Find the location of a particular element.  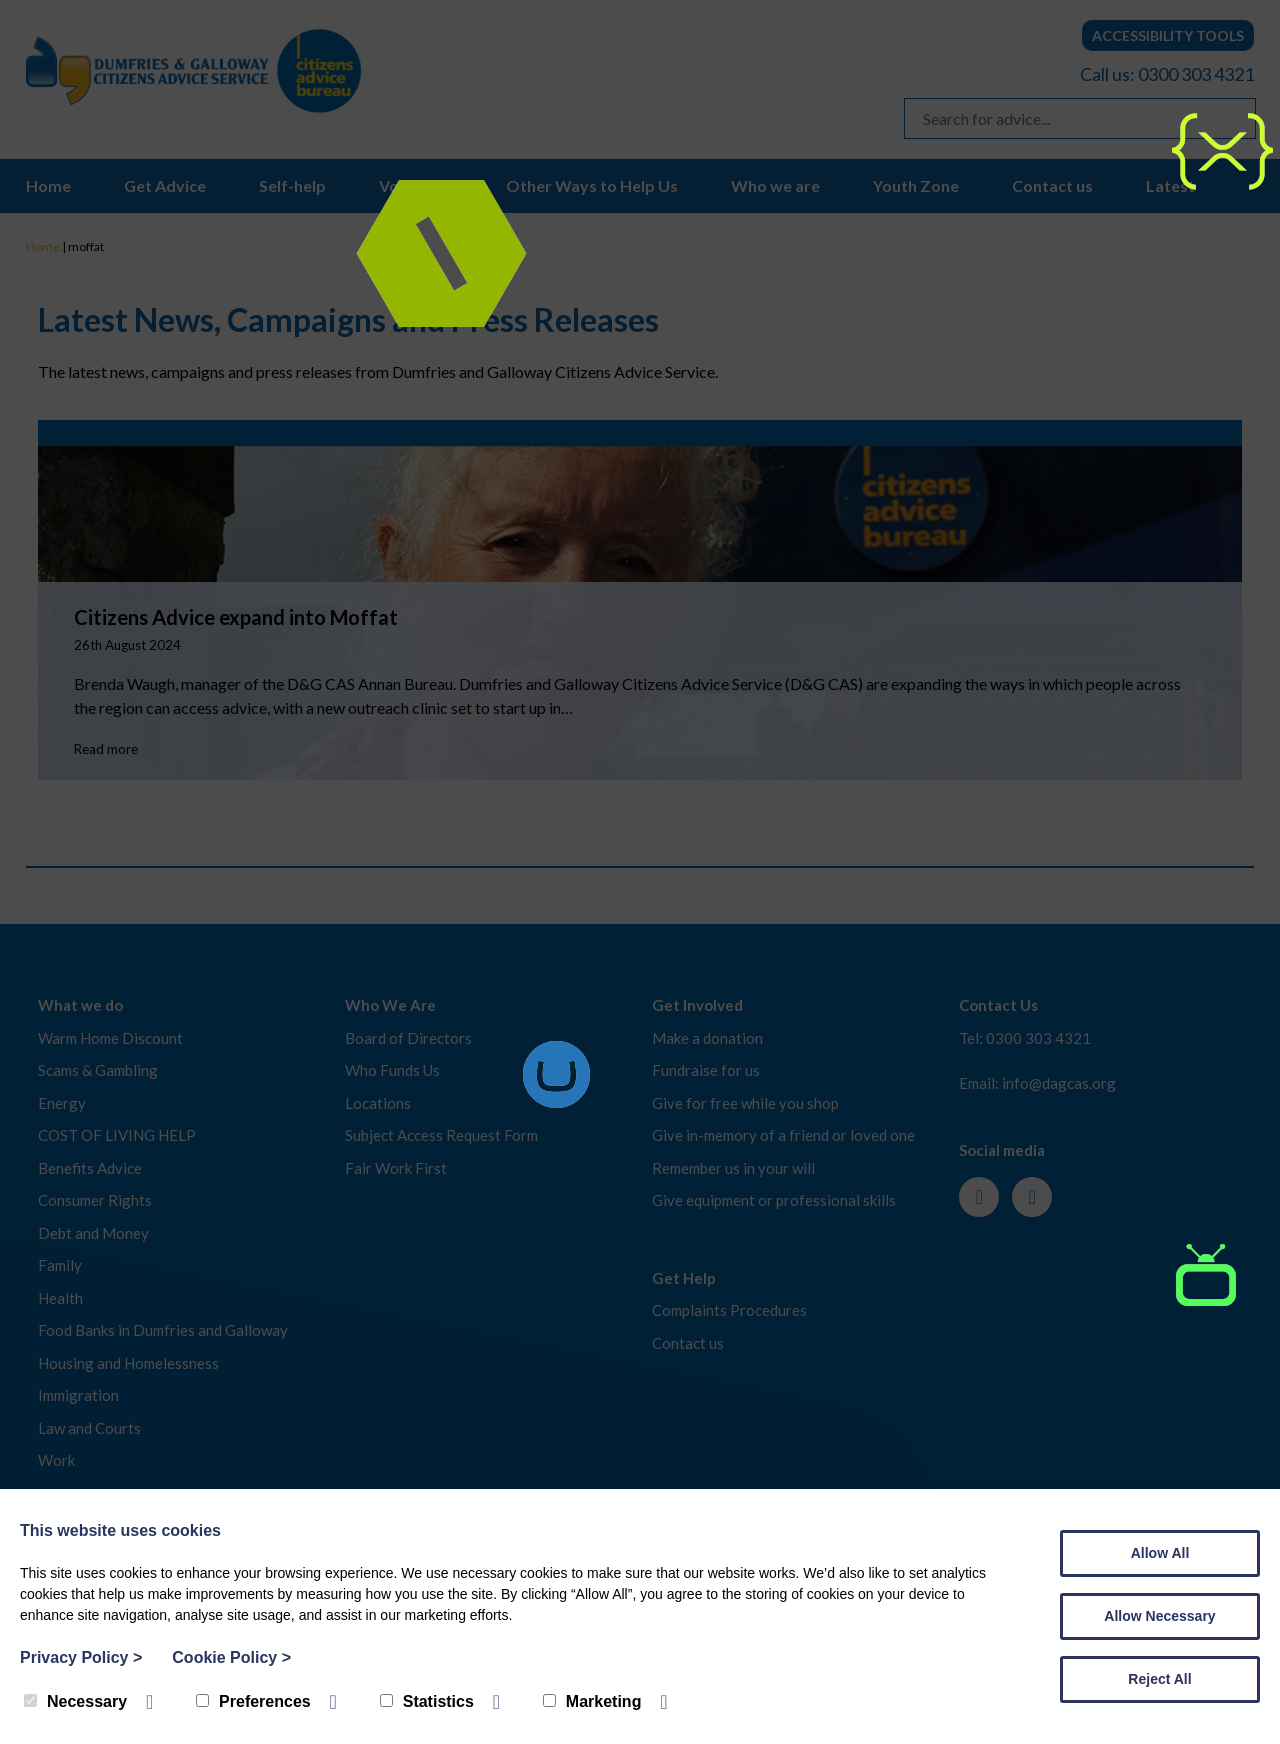

XRP cryptocurrency logo is located at coordinates (1222, 151).